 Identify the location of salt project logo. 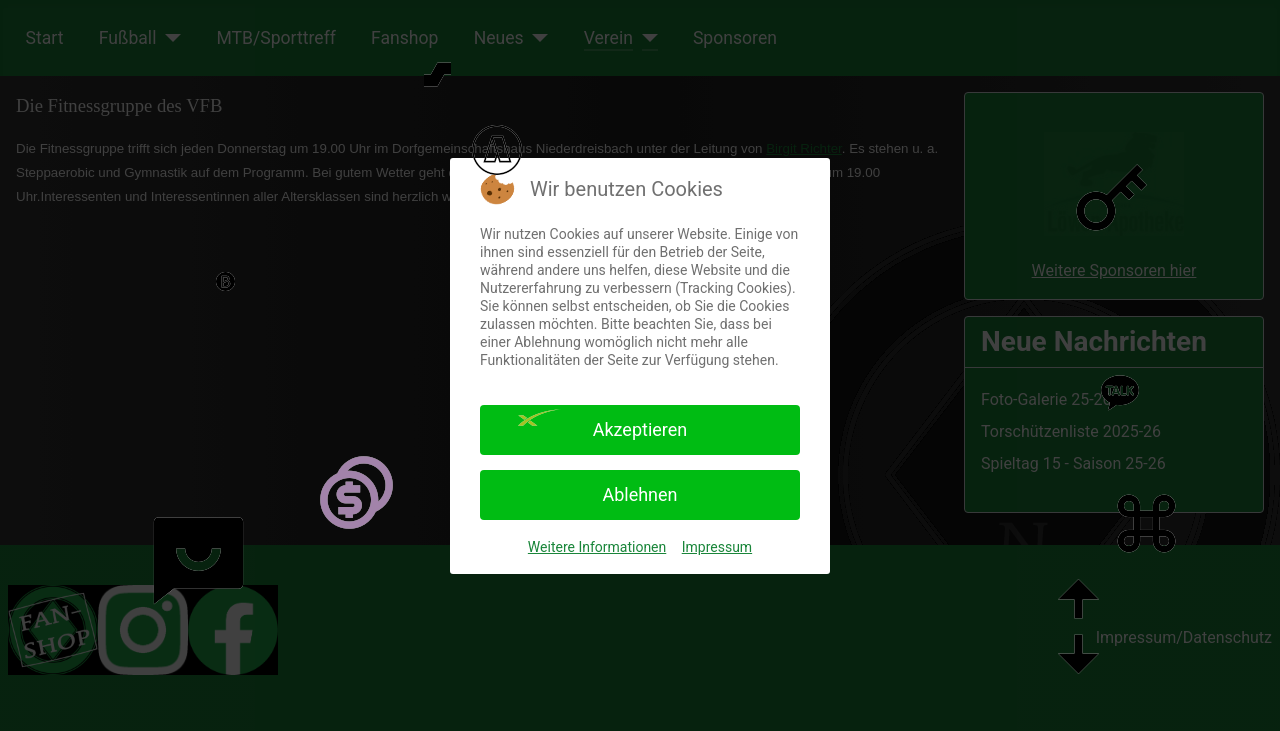
(437, 74).